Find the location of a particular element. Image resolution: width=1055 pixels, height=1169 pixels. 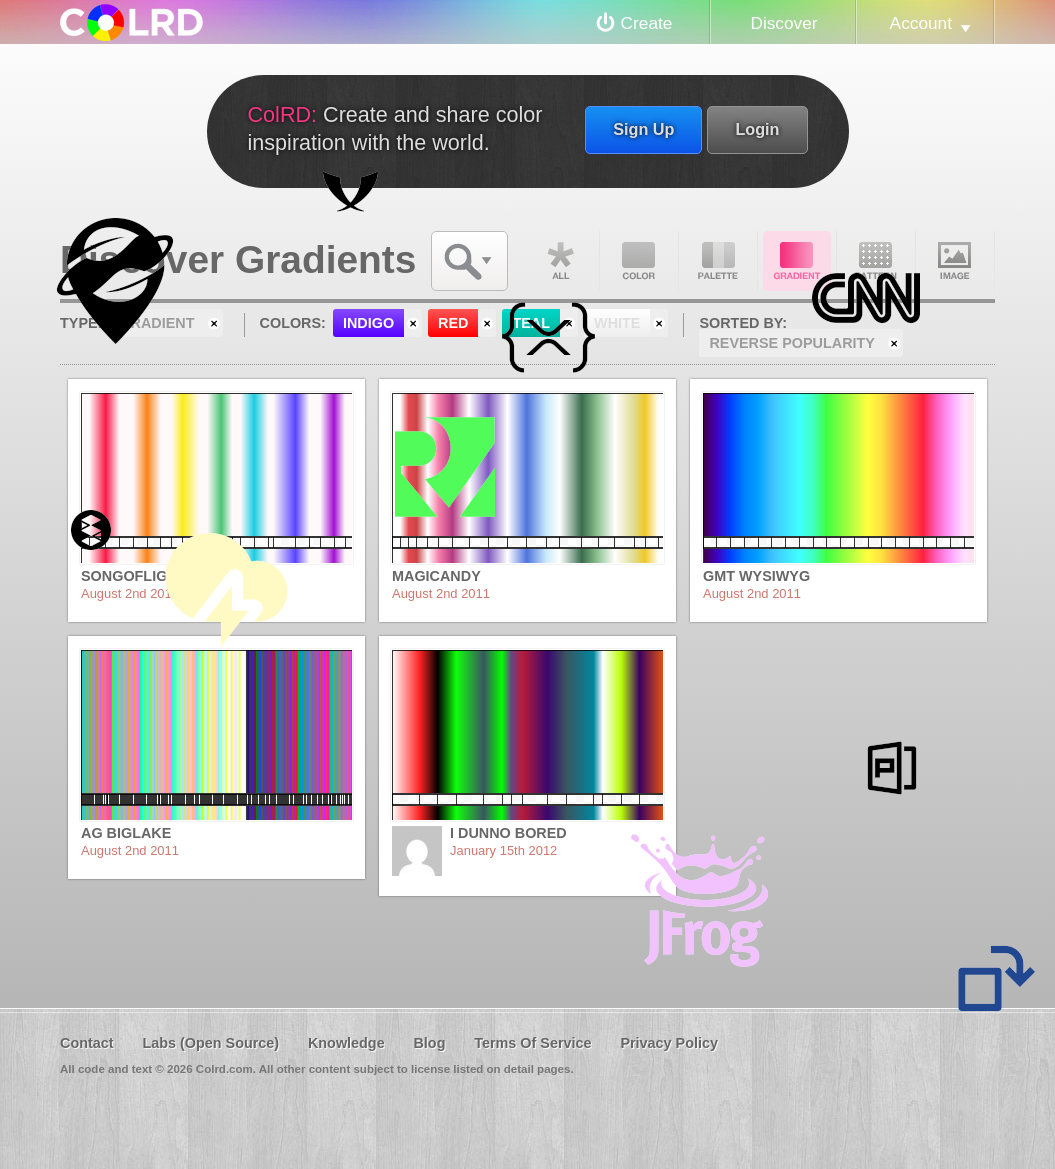

open scrapbox app is located at coordinates (91, 530).